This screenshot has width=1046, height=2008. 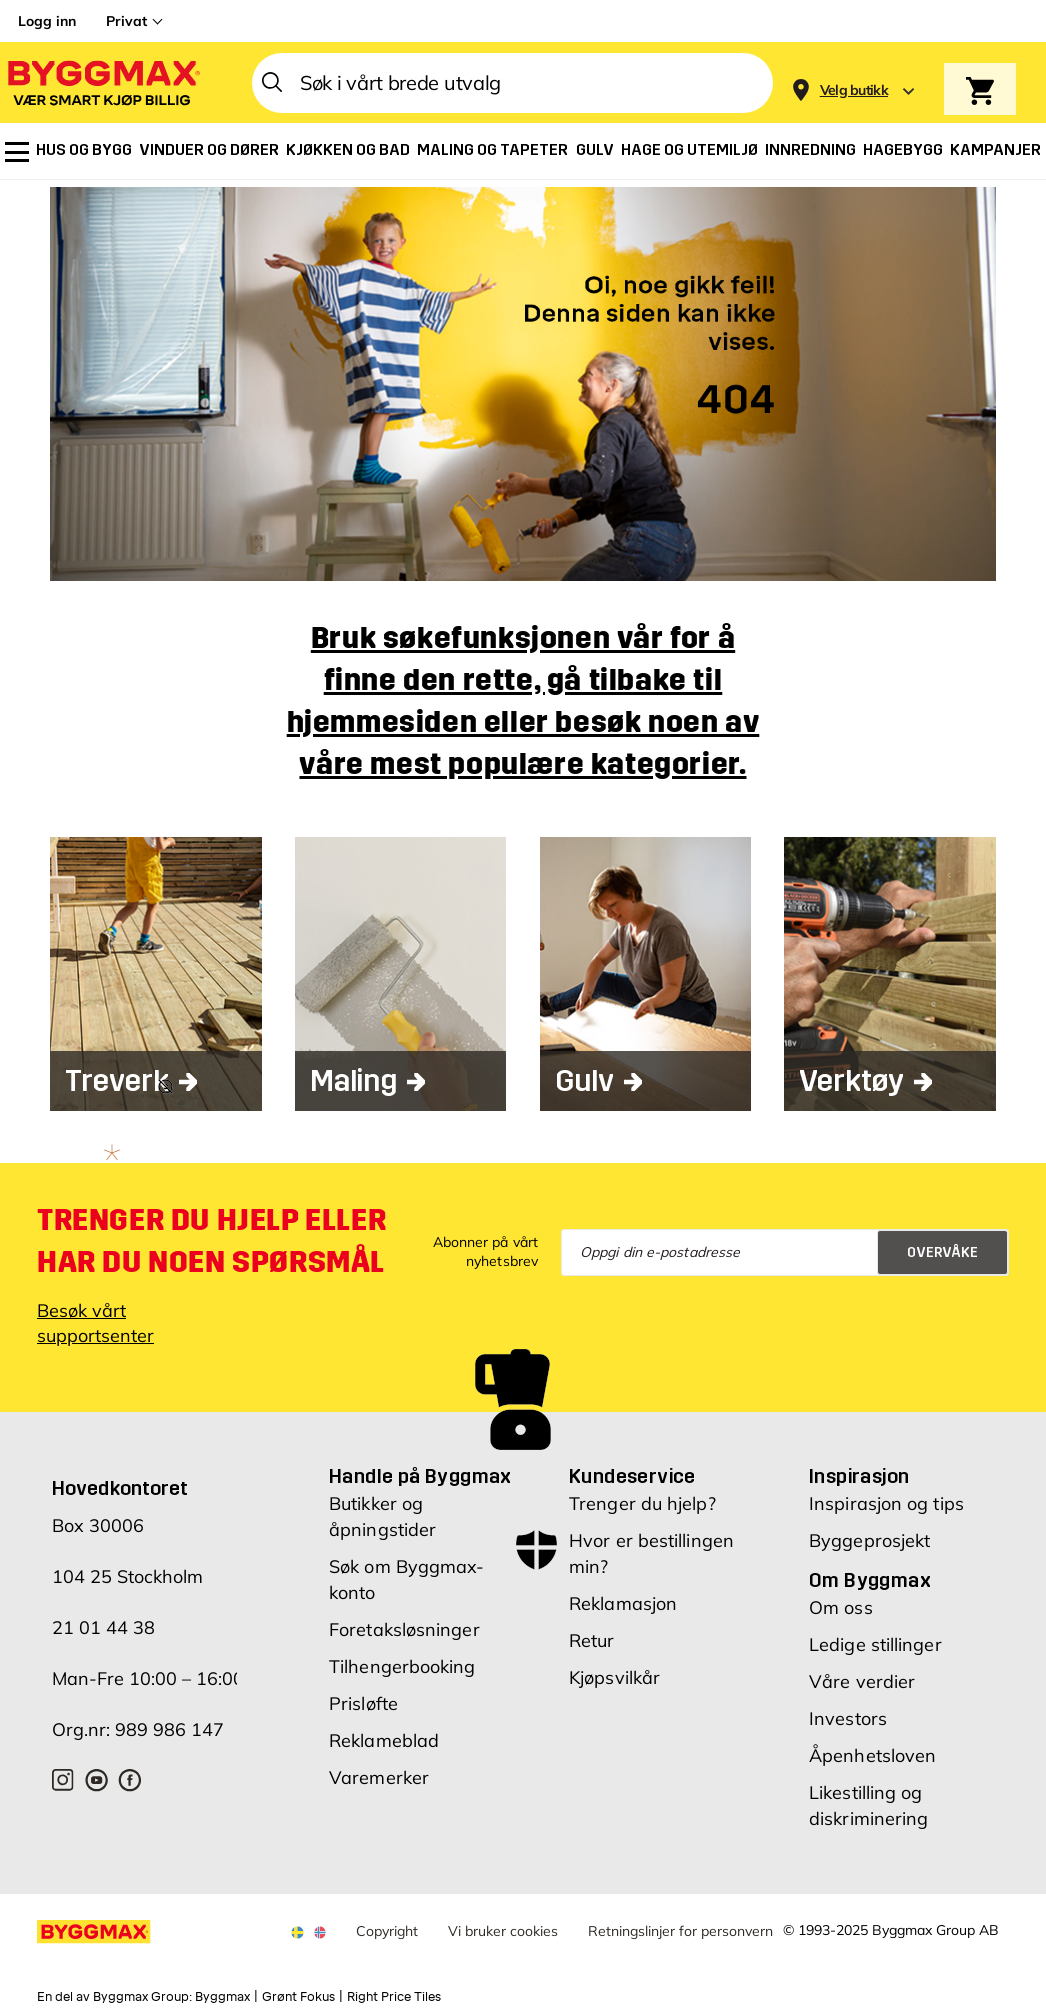 What do you see at coordinates (112, 1153) in the screenshot?
I see `indicates a required field in a form` at bounding box center [112, 1153].